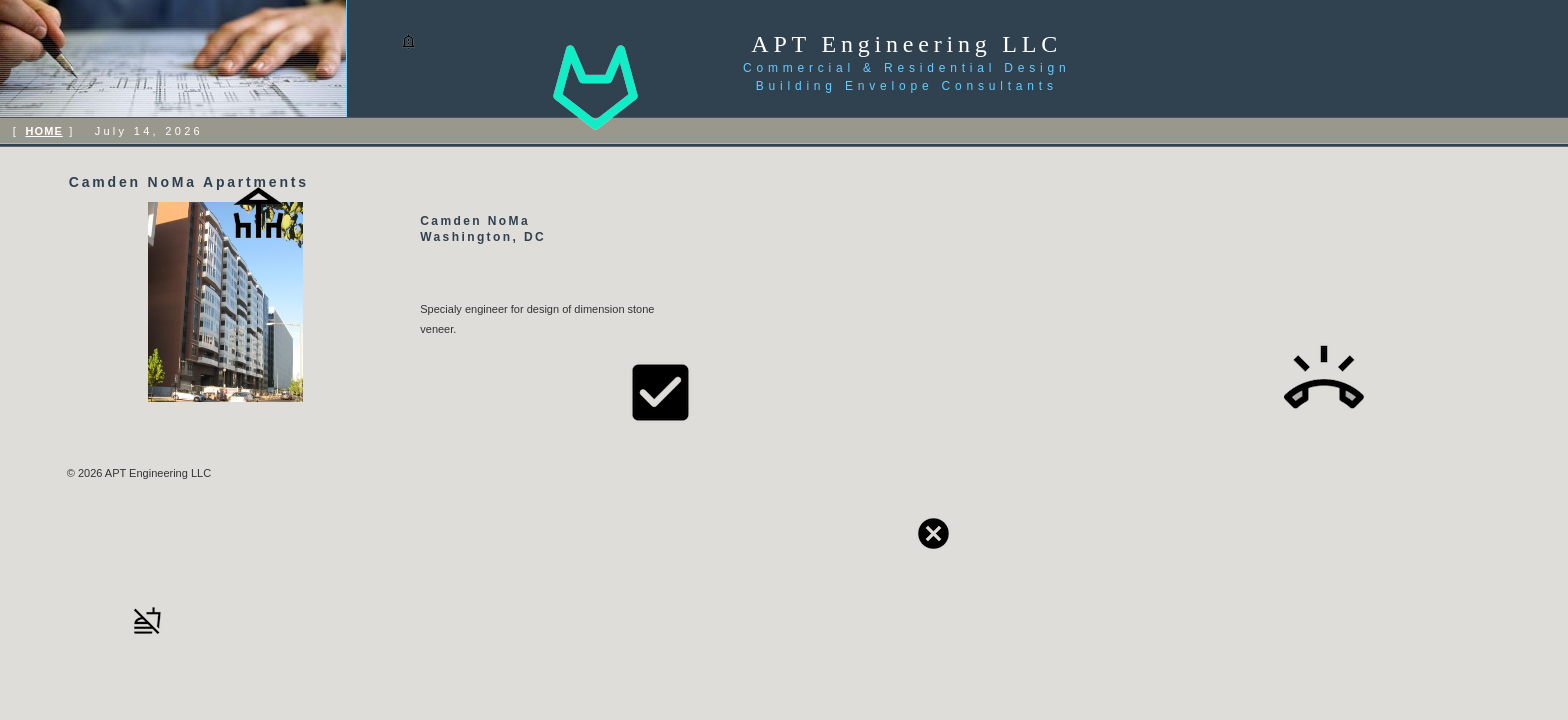 The image size is (1568, 720). I want to click on indicates no food allowed in this area, so click(147, 620).